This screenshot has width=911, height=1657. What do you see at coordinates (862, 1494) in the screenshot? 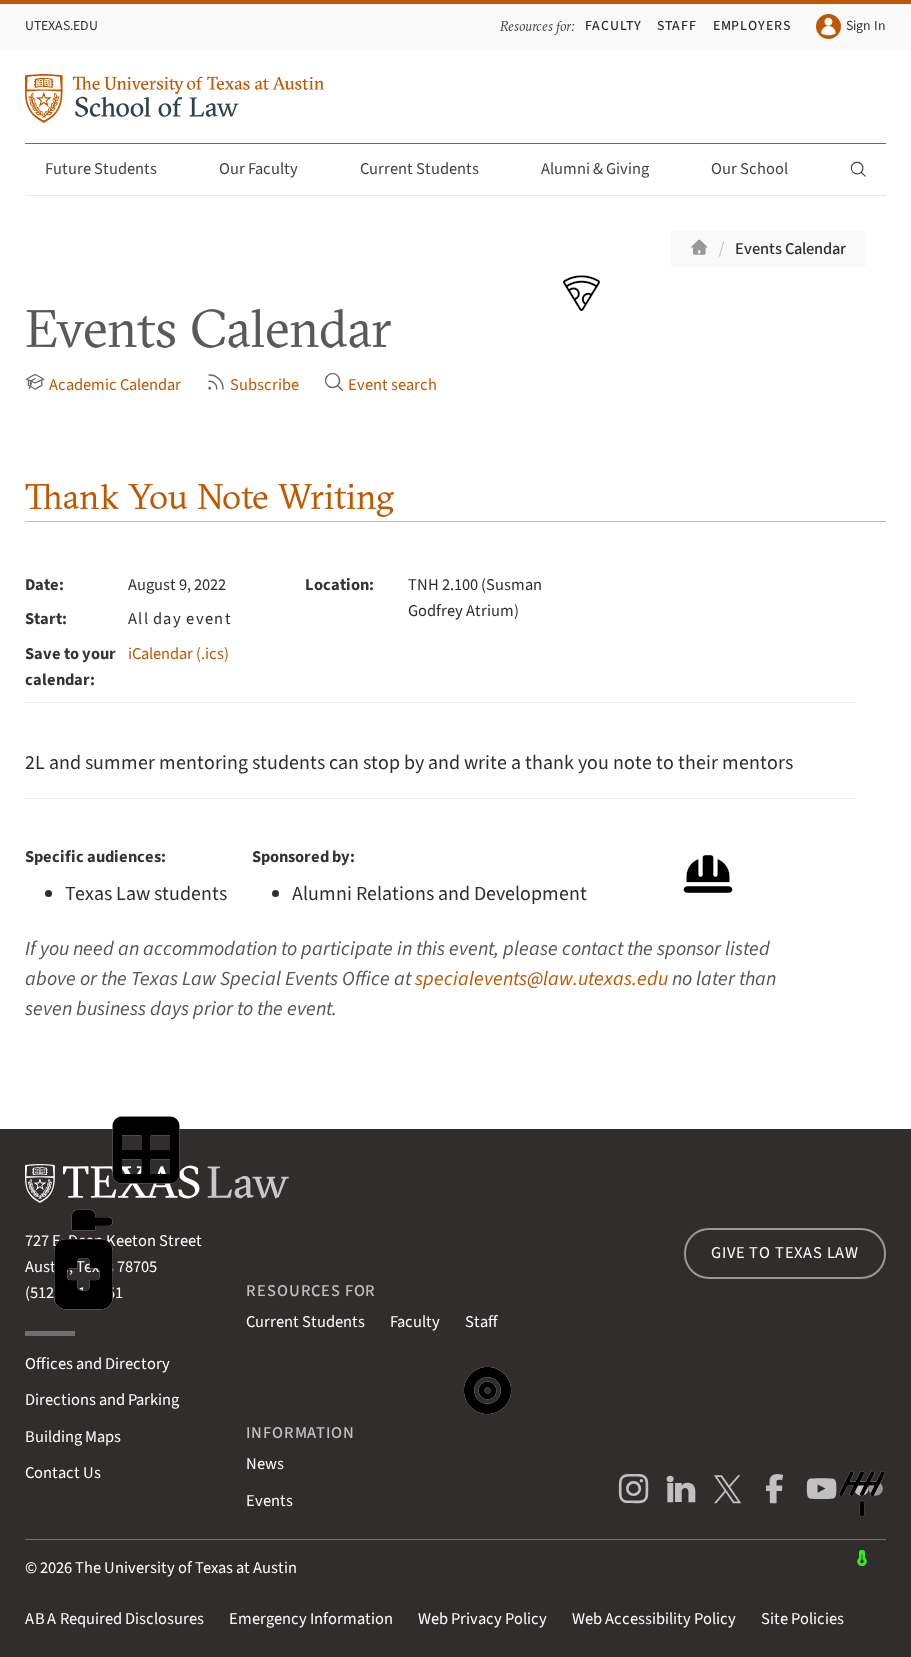
I see `indicates wireless signal or broadcast status` at bounding box center [862, 1494].